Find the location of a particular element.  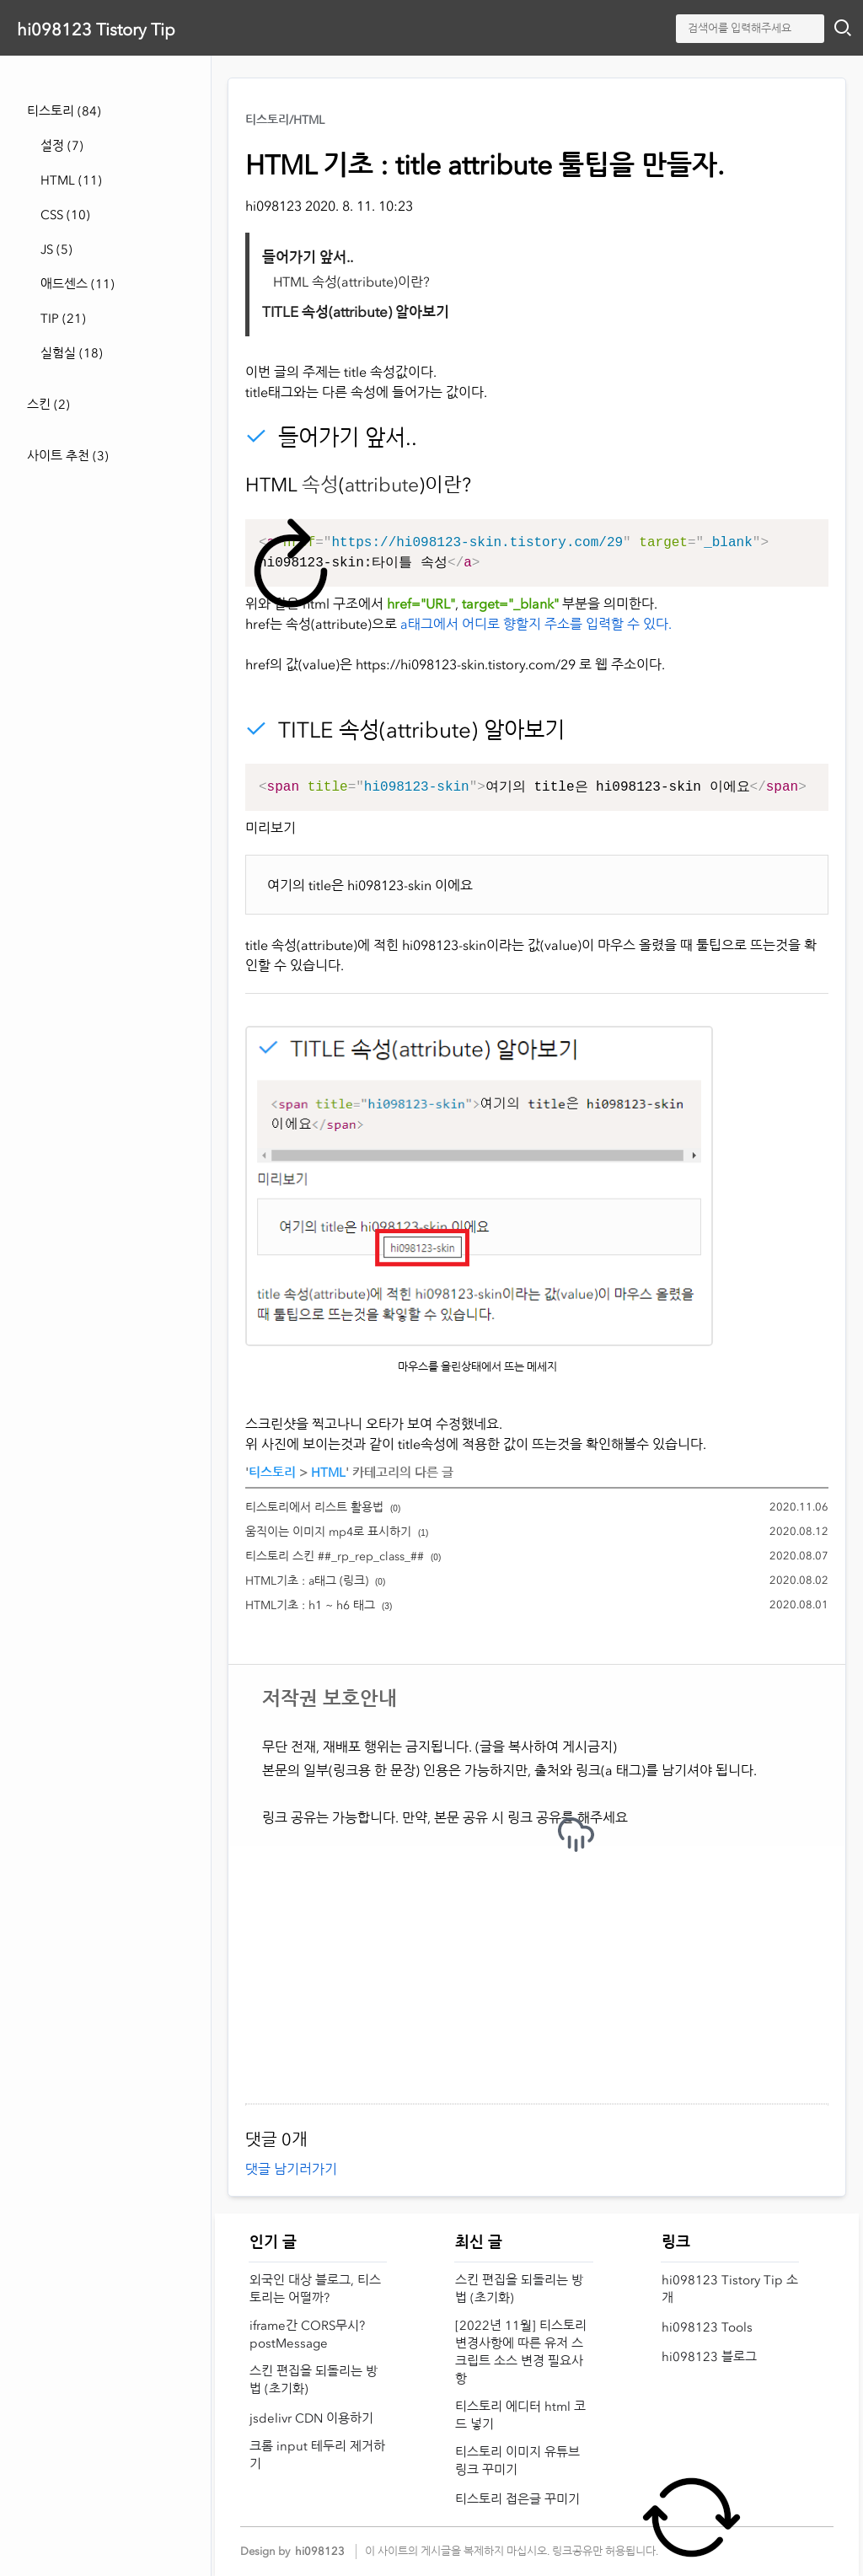

indicates rainy weather conditions is located at coordinates (576, 1833).